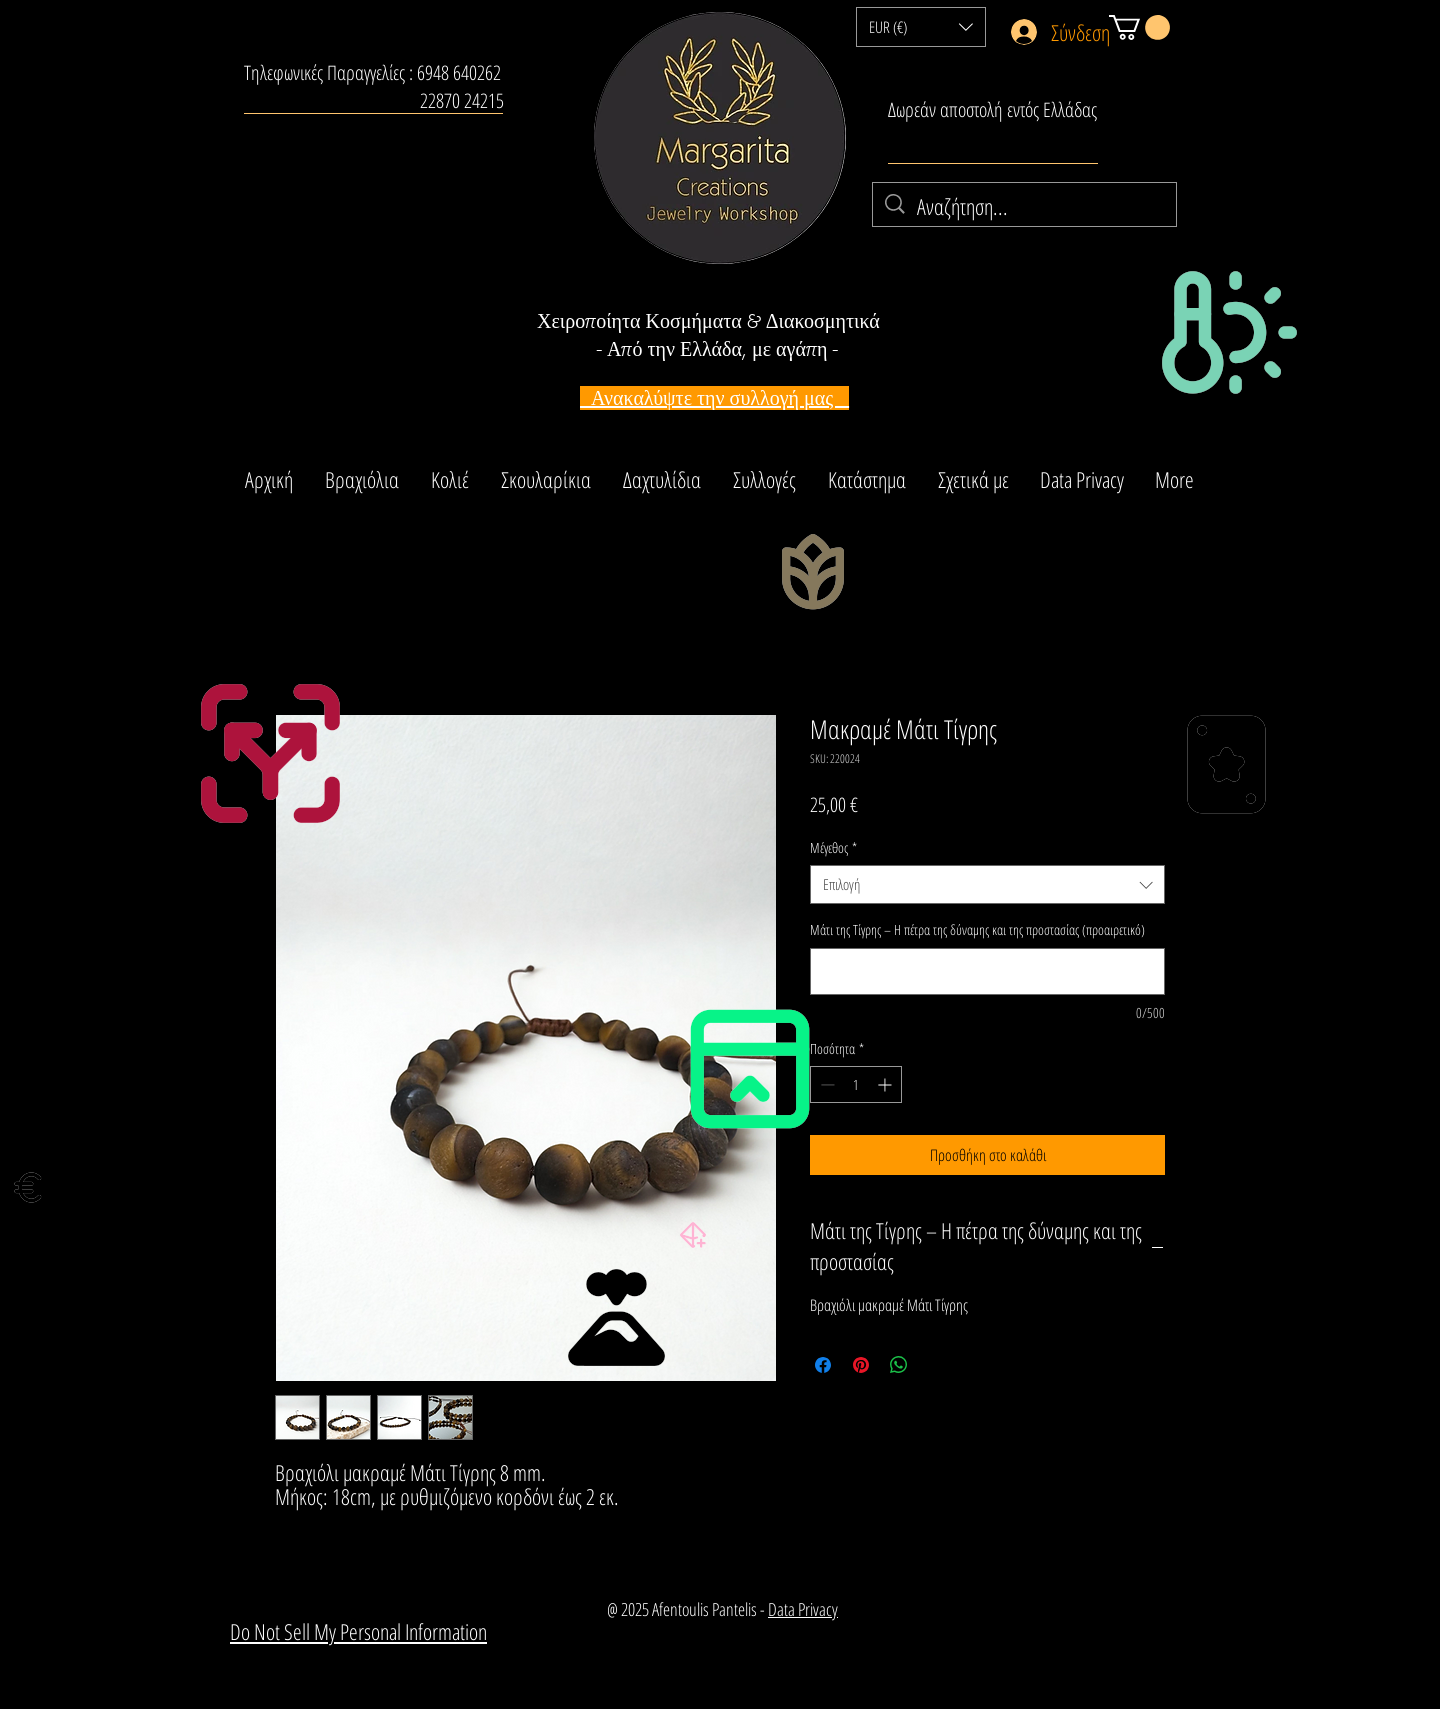  What do you see at coordinates (813, 573) in the screenshot?
I see `indicates grain or wheat-based ingredients` at bounding box center [813, 573].